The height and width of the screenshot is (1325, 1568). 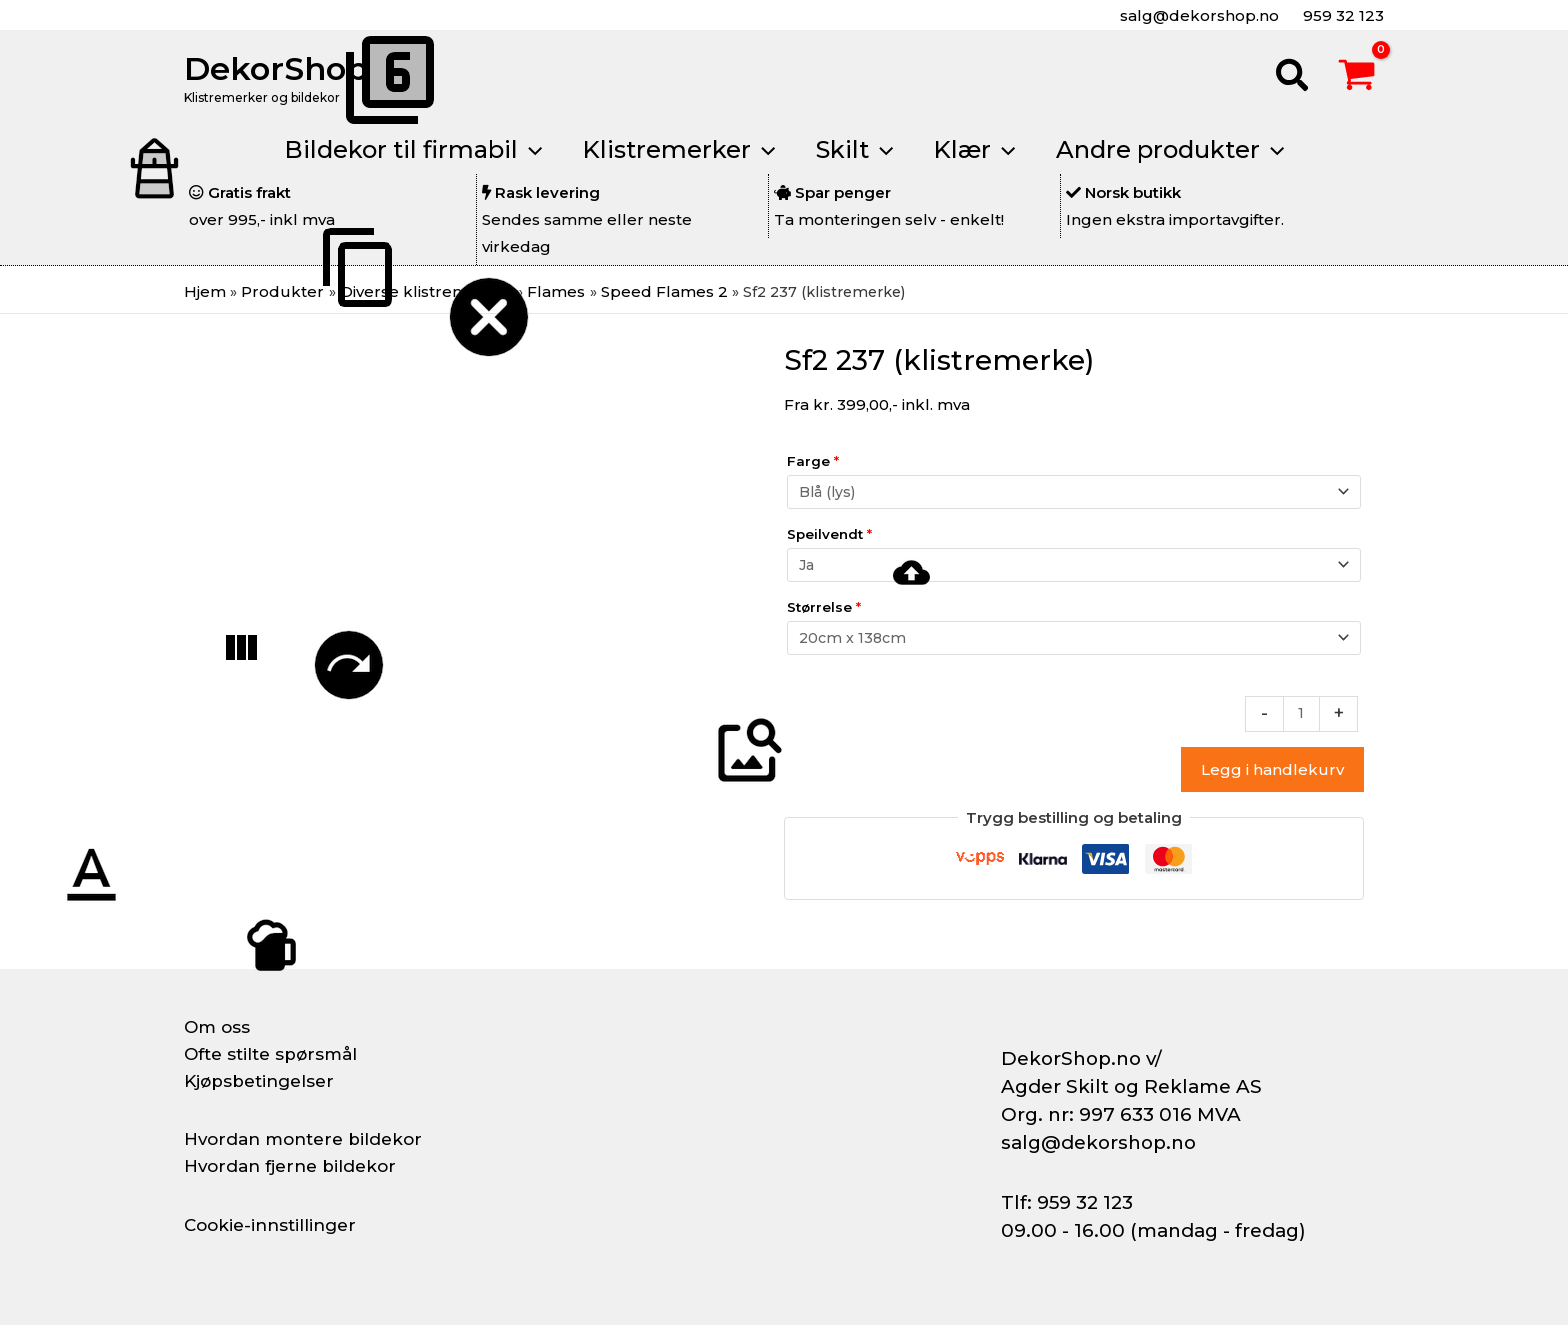 I want to click on search for images or photos, so click(x=750, y=750).